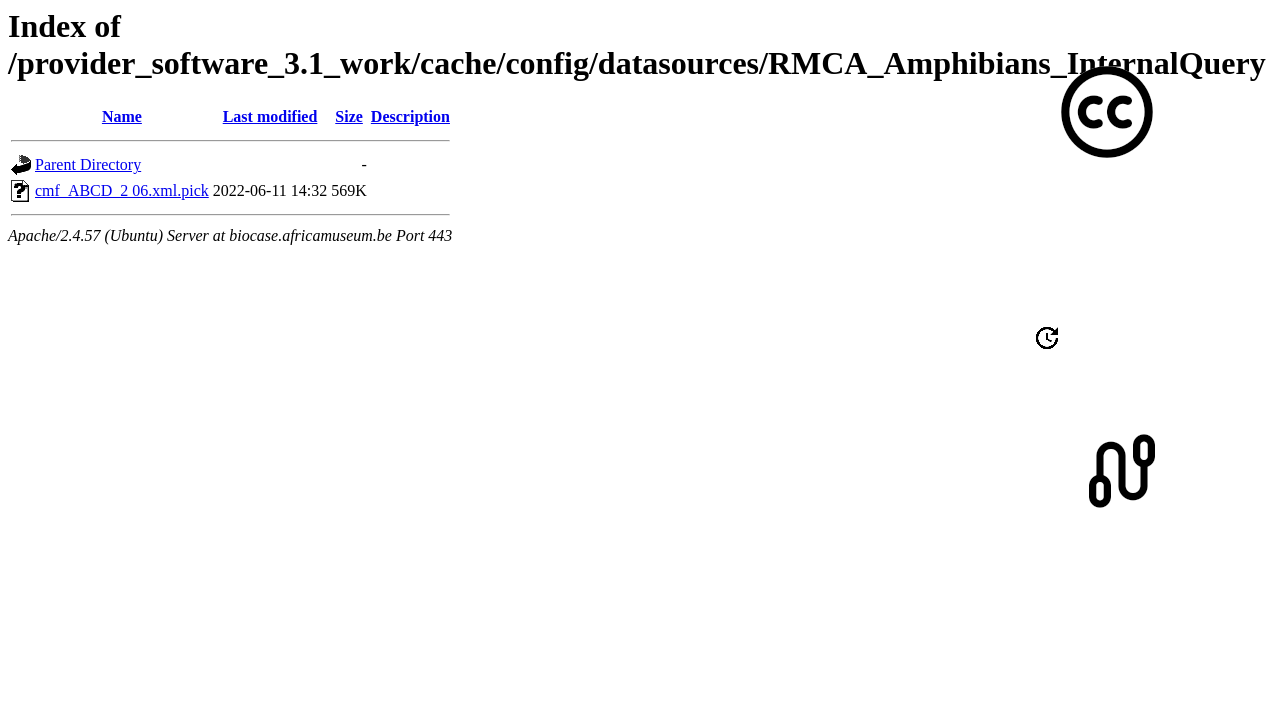  I want to click on check for updates, so click(1047, 338).